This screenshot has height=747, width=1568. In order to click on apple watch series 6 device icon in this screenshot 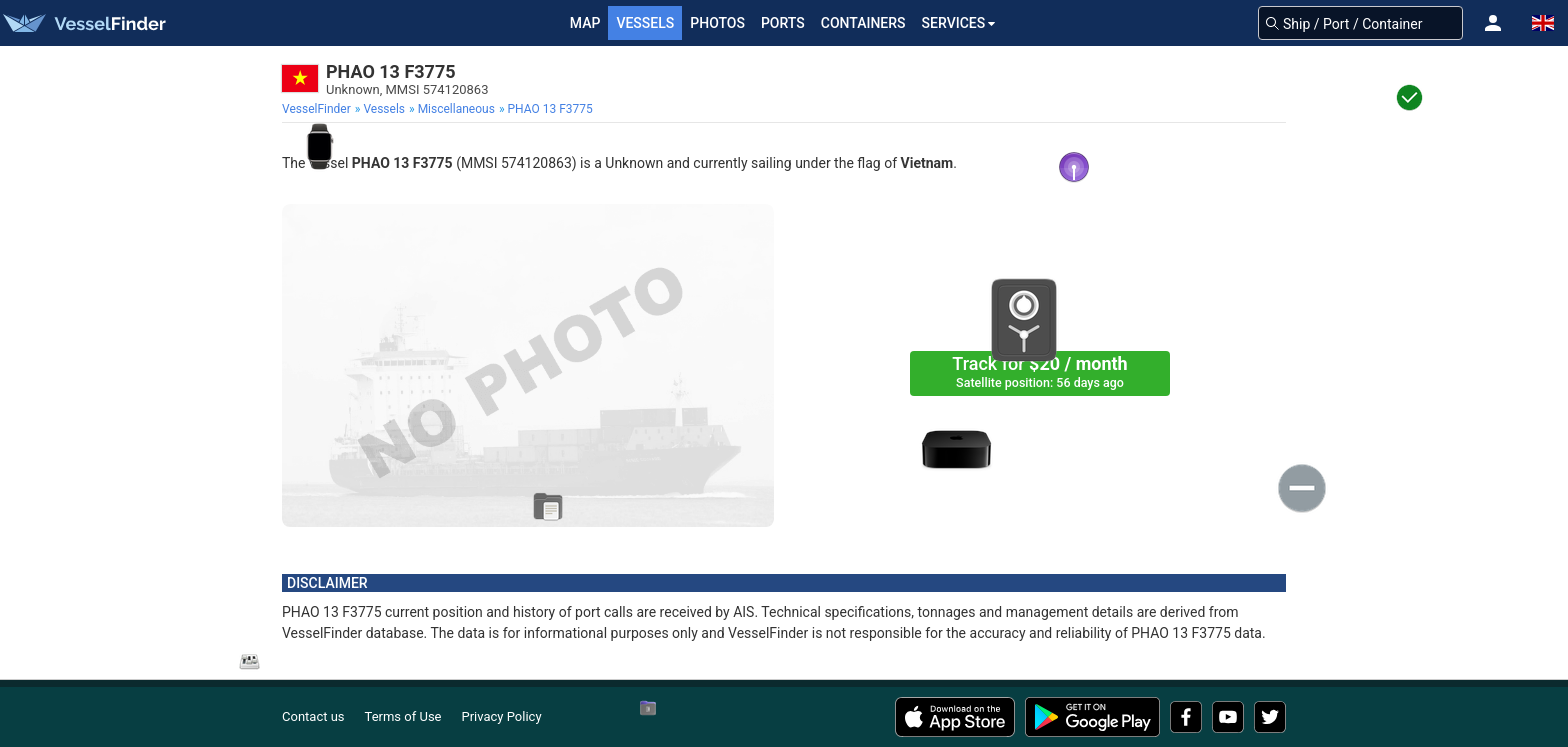, I will do `click(319, 146)`.